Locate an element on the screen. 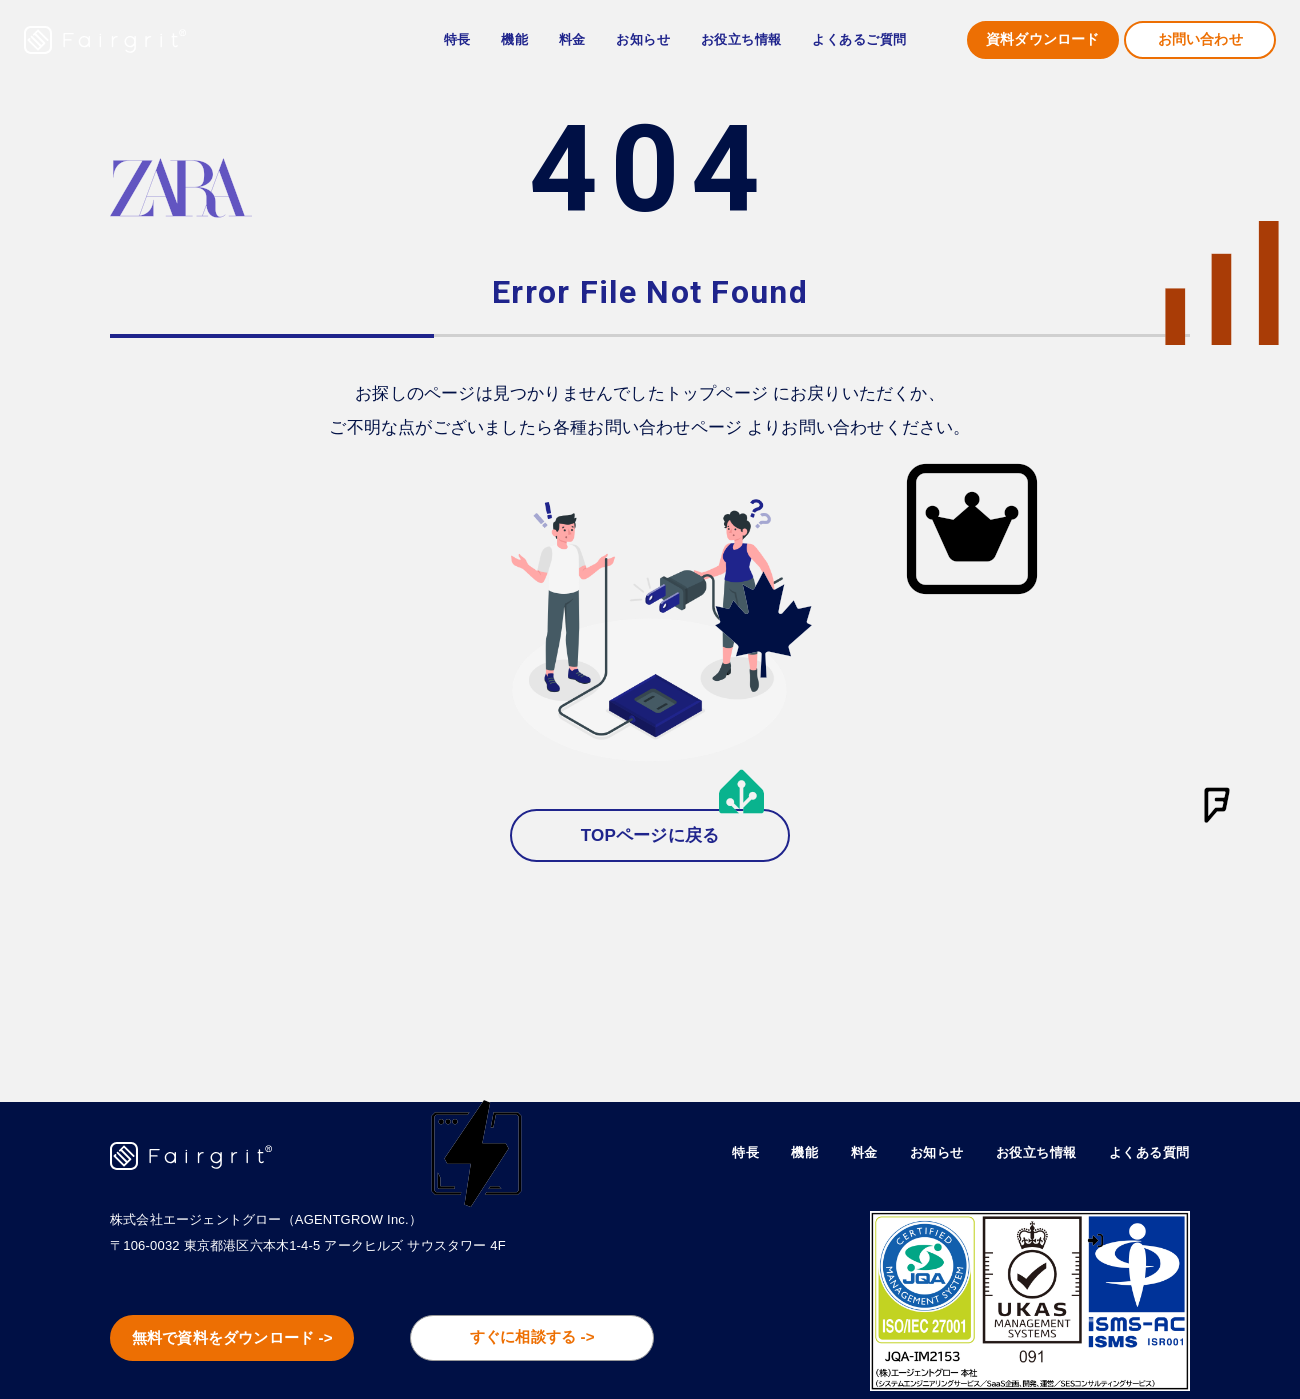 This screenshot has width=1300, height=1399. open foursquare app is located at coordinates (1217, 805).